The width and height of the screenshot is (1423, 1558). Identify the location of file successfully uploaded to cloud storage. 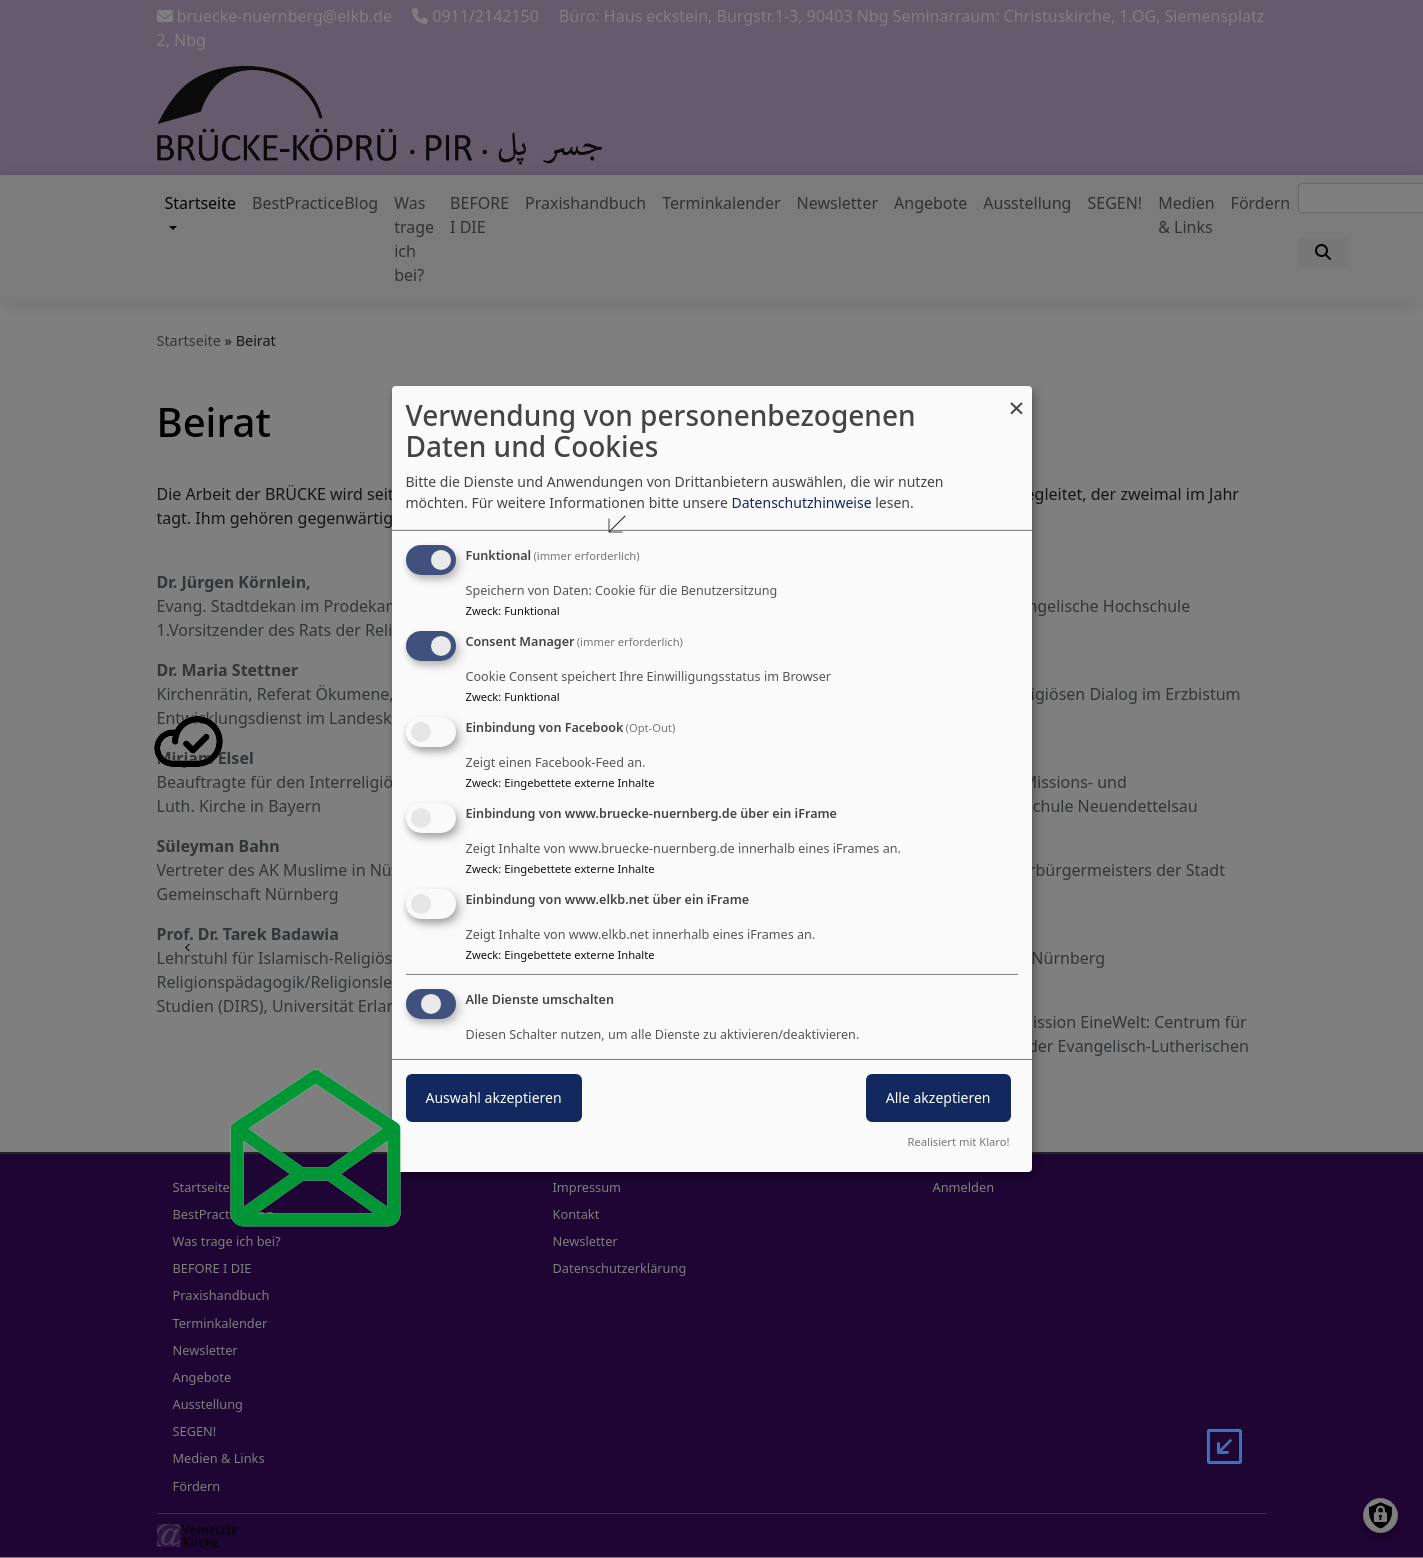
(188, 741).